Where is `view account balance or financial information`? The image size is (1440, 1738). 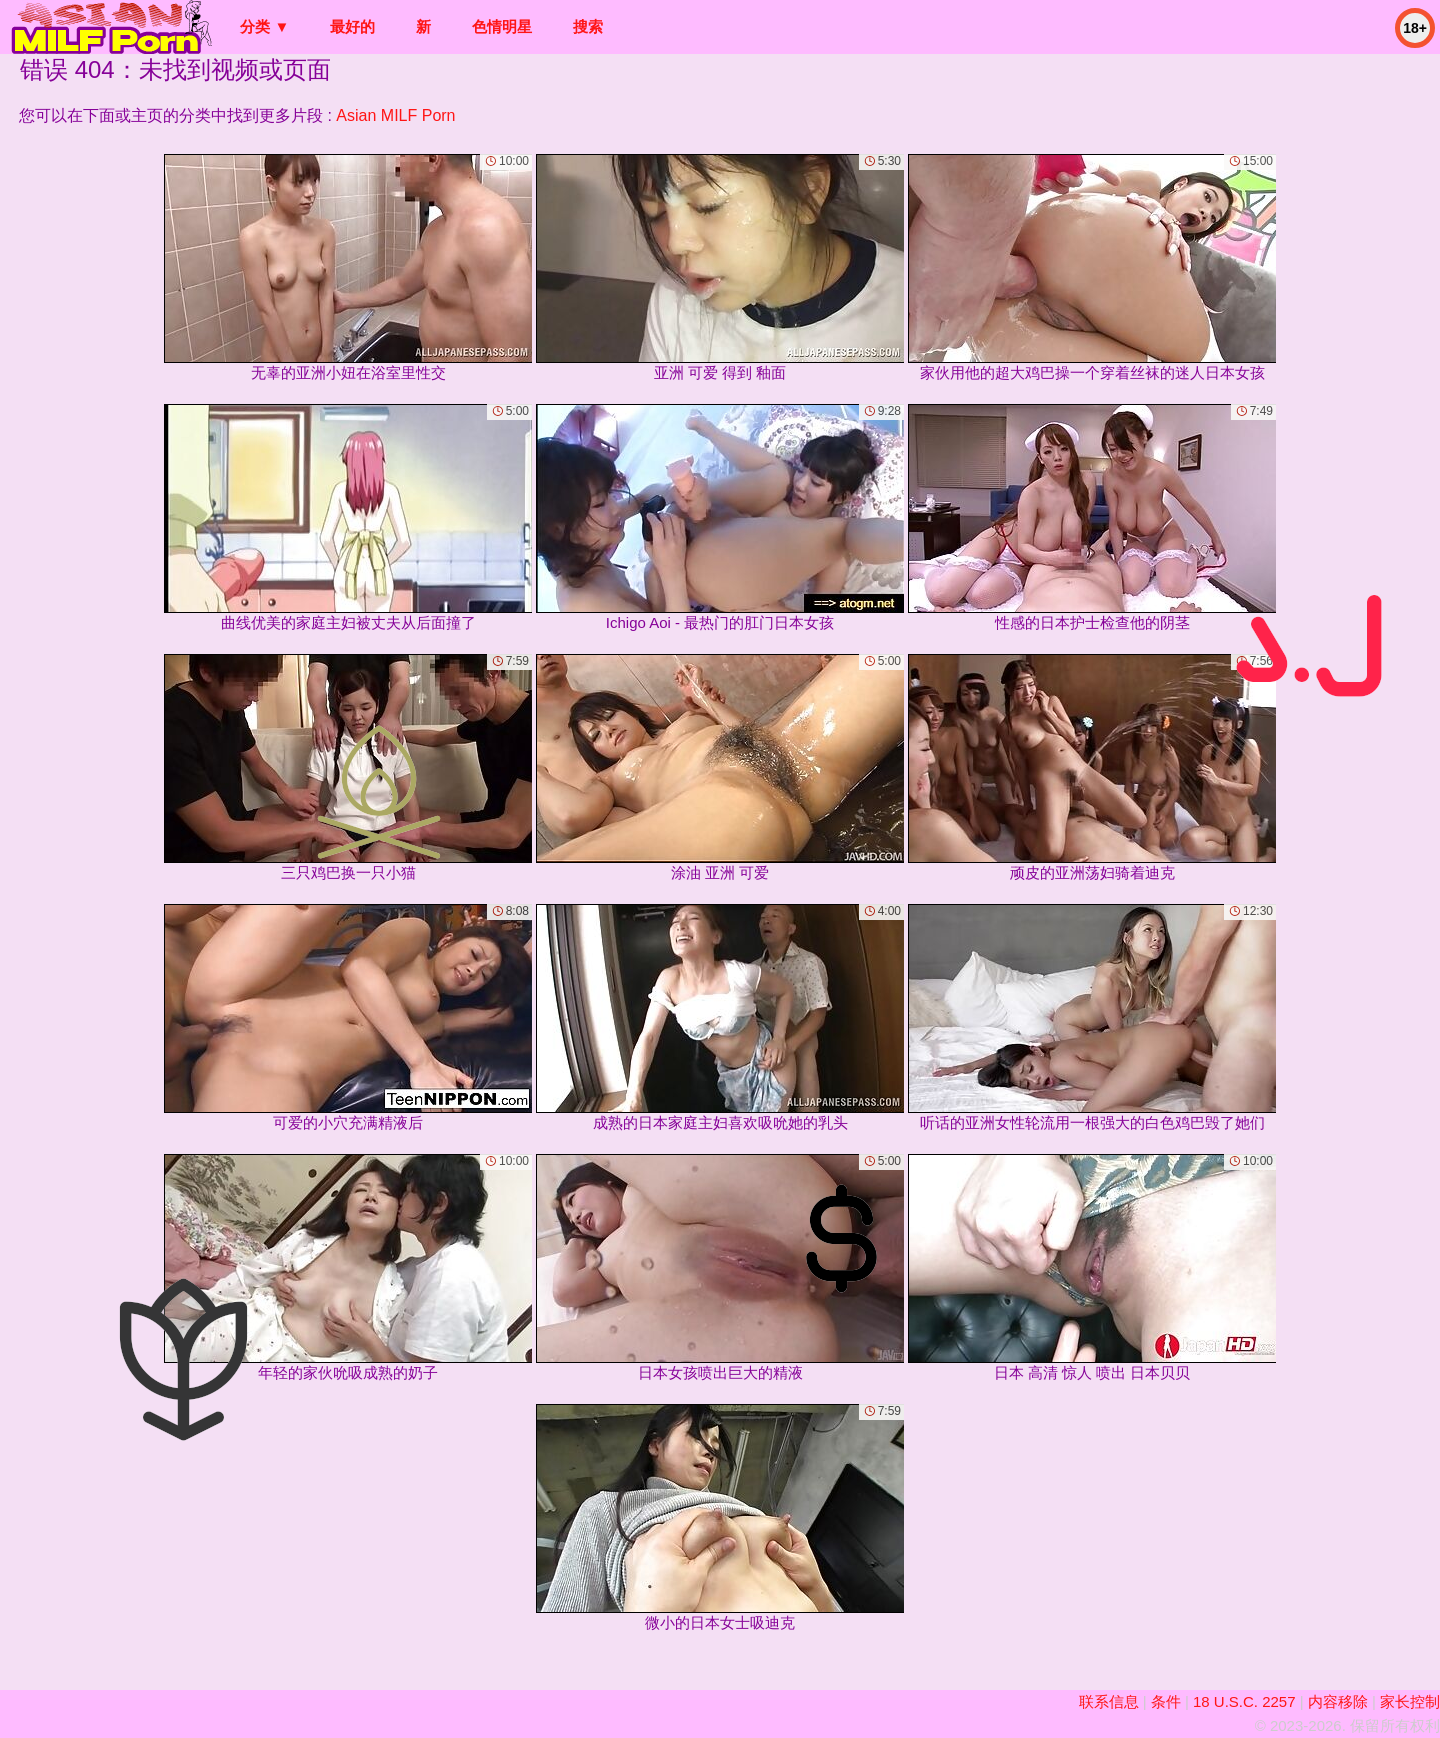
view account balance or financial information is located at coordinates (841, 1238).